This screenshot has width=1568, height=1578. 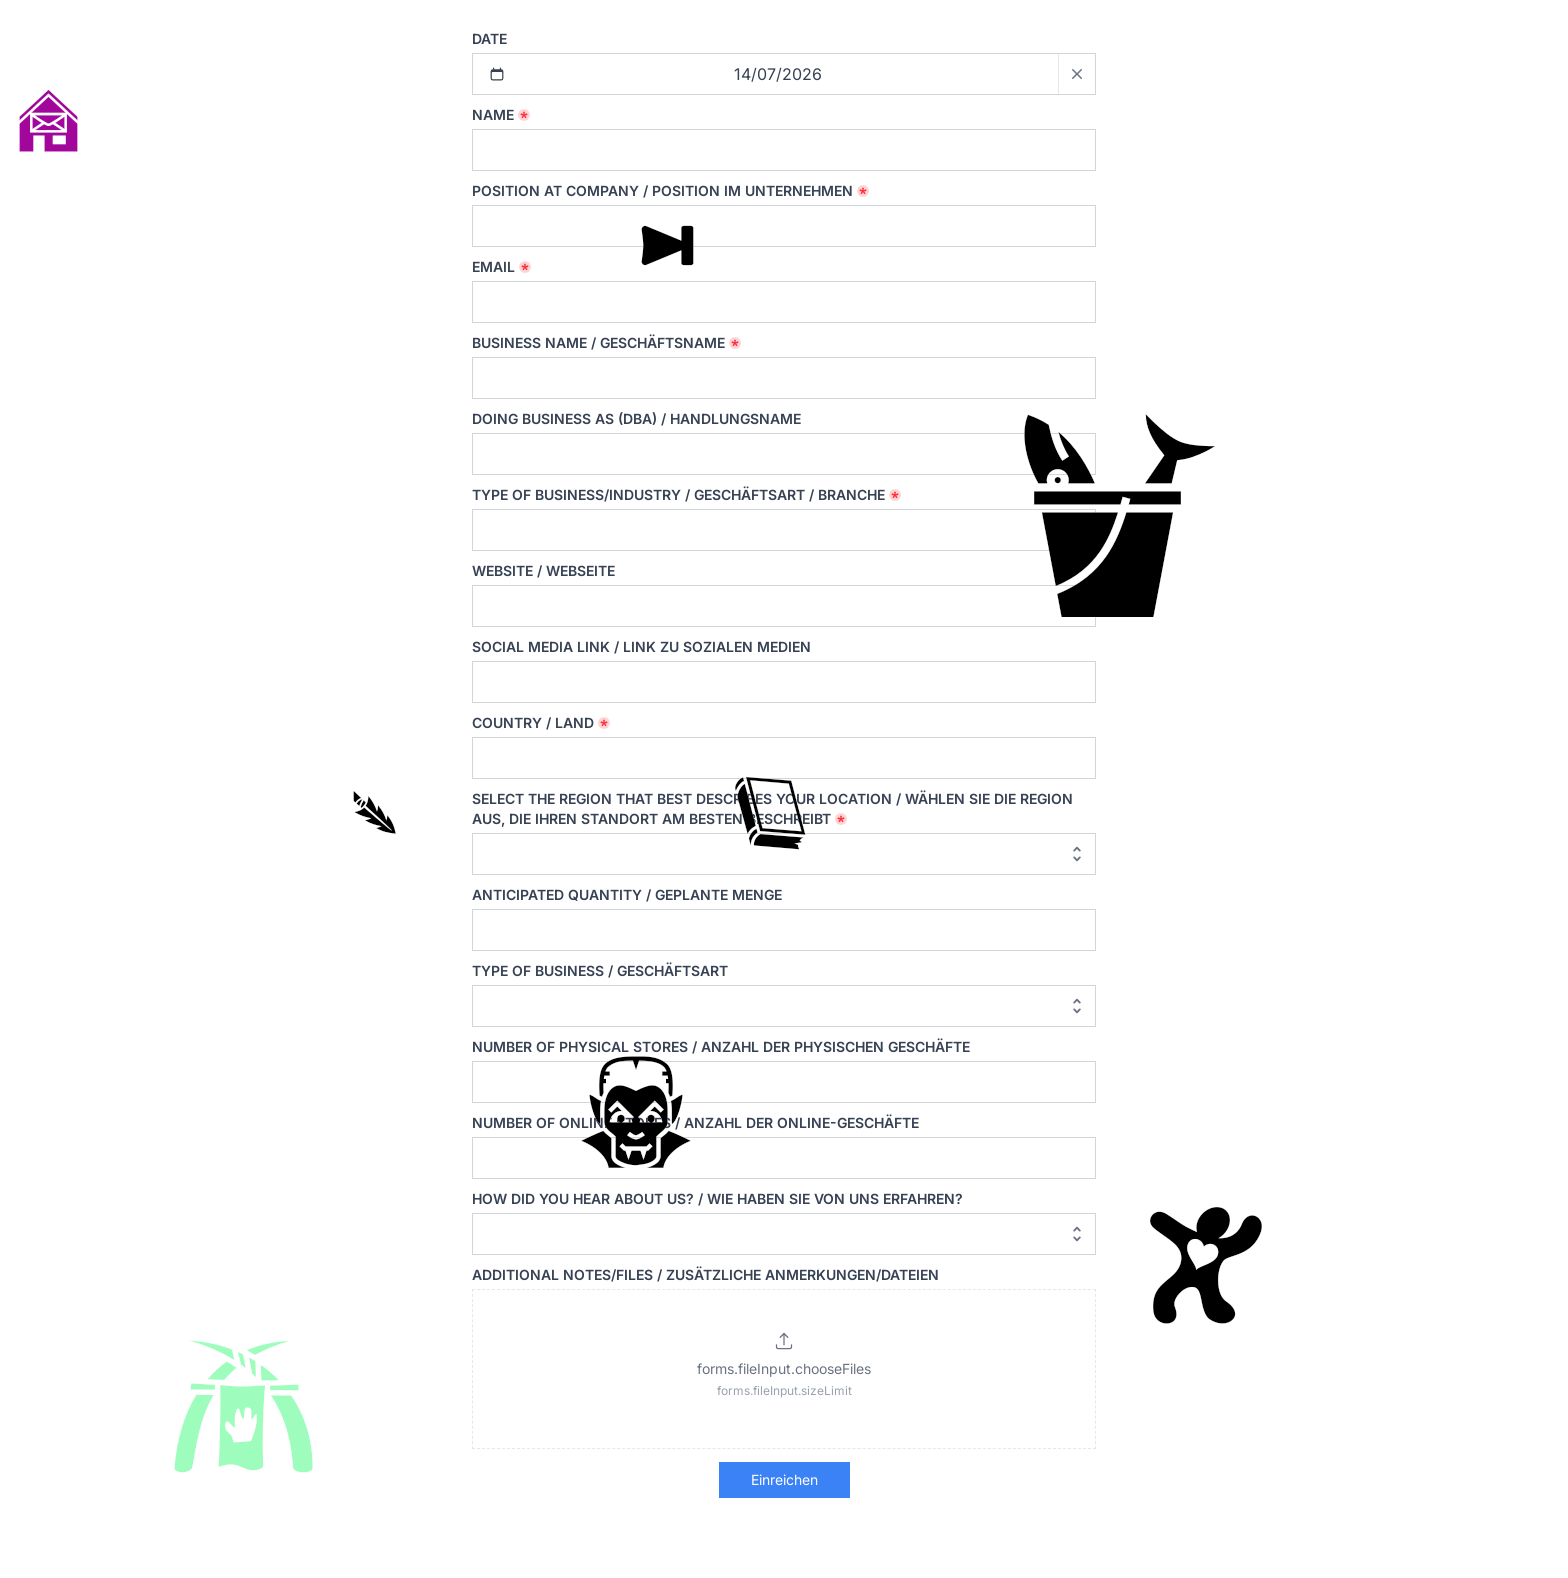 I want to click on select vampire character class, so click(x=636, y=1112).